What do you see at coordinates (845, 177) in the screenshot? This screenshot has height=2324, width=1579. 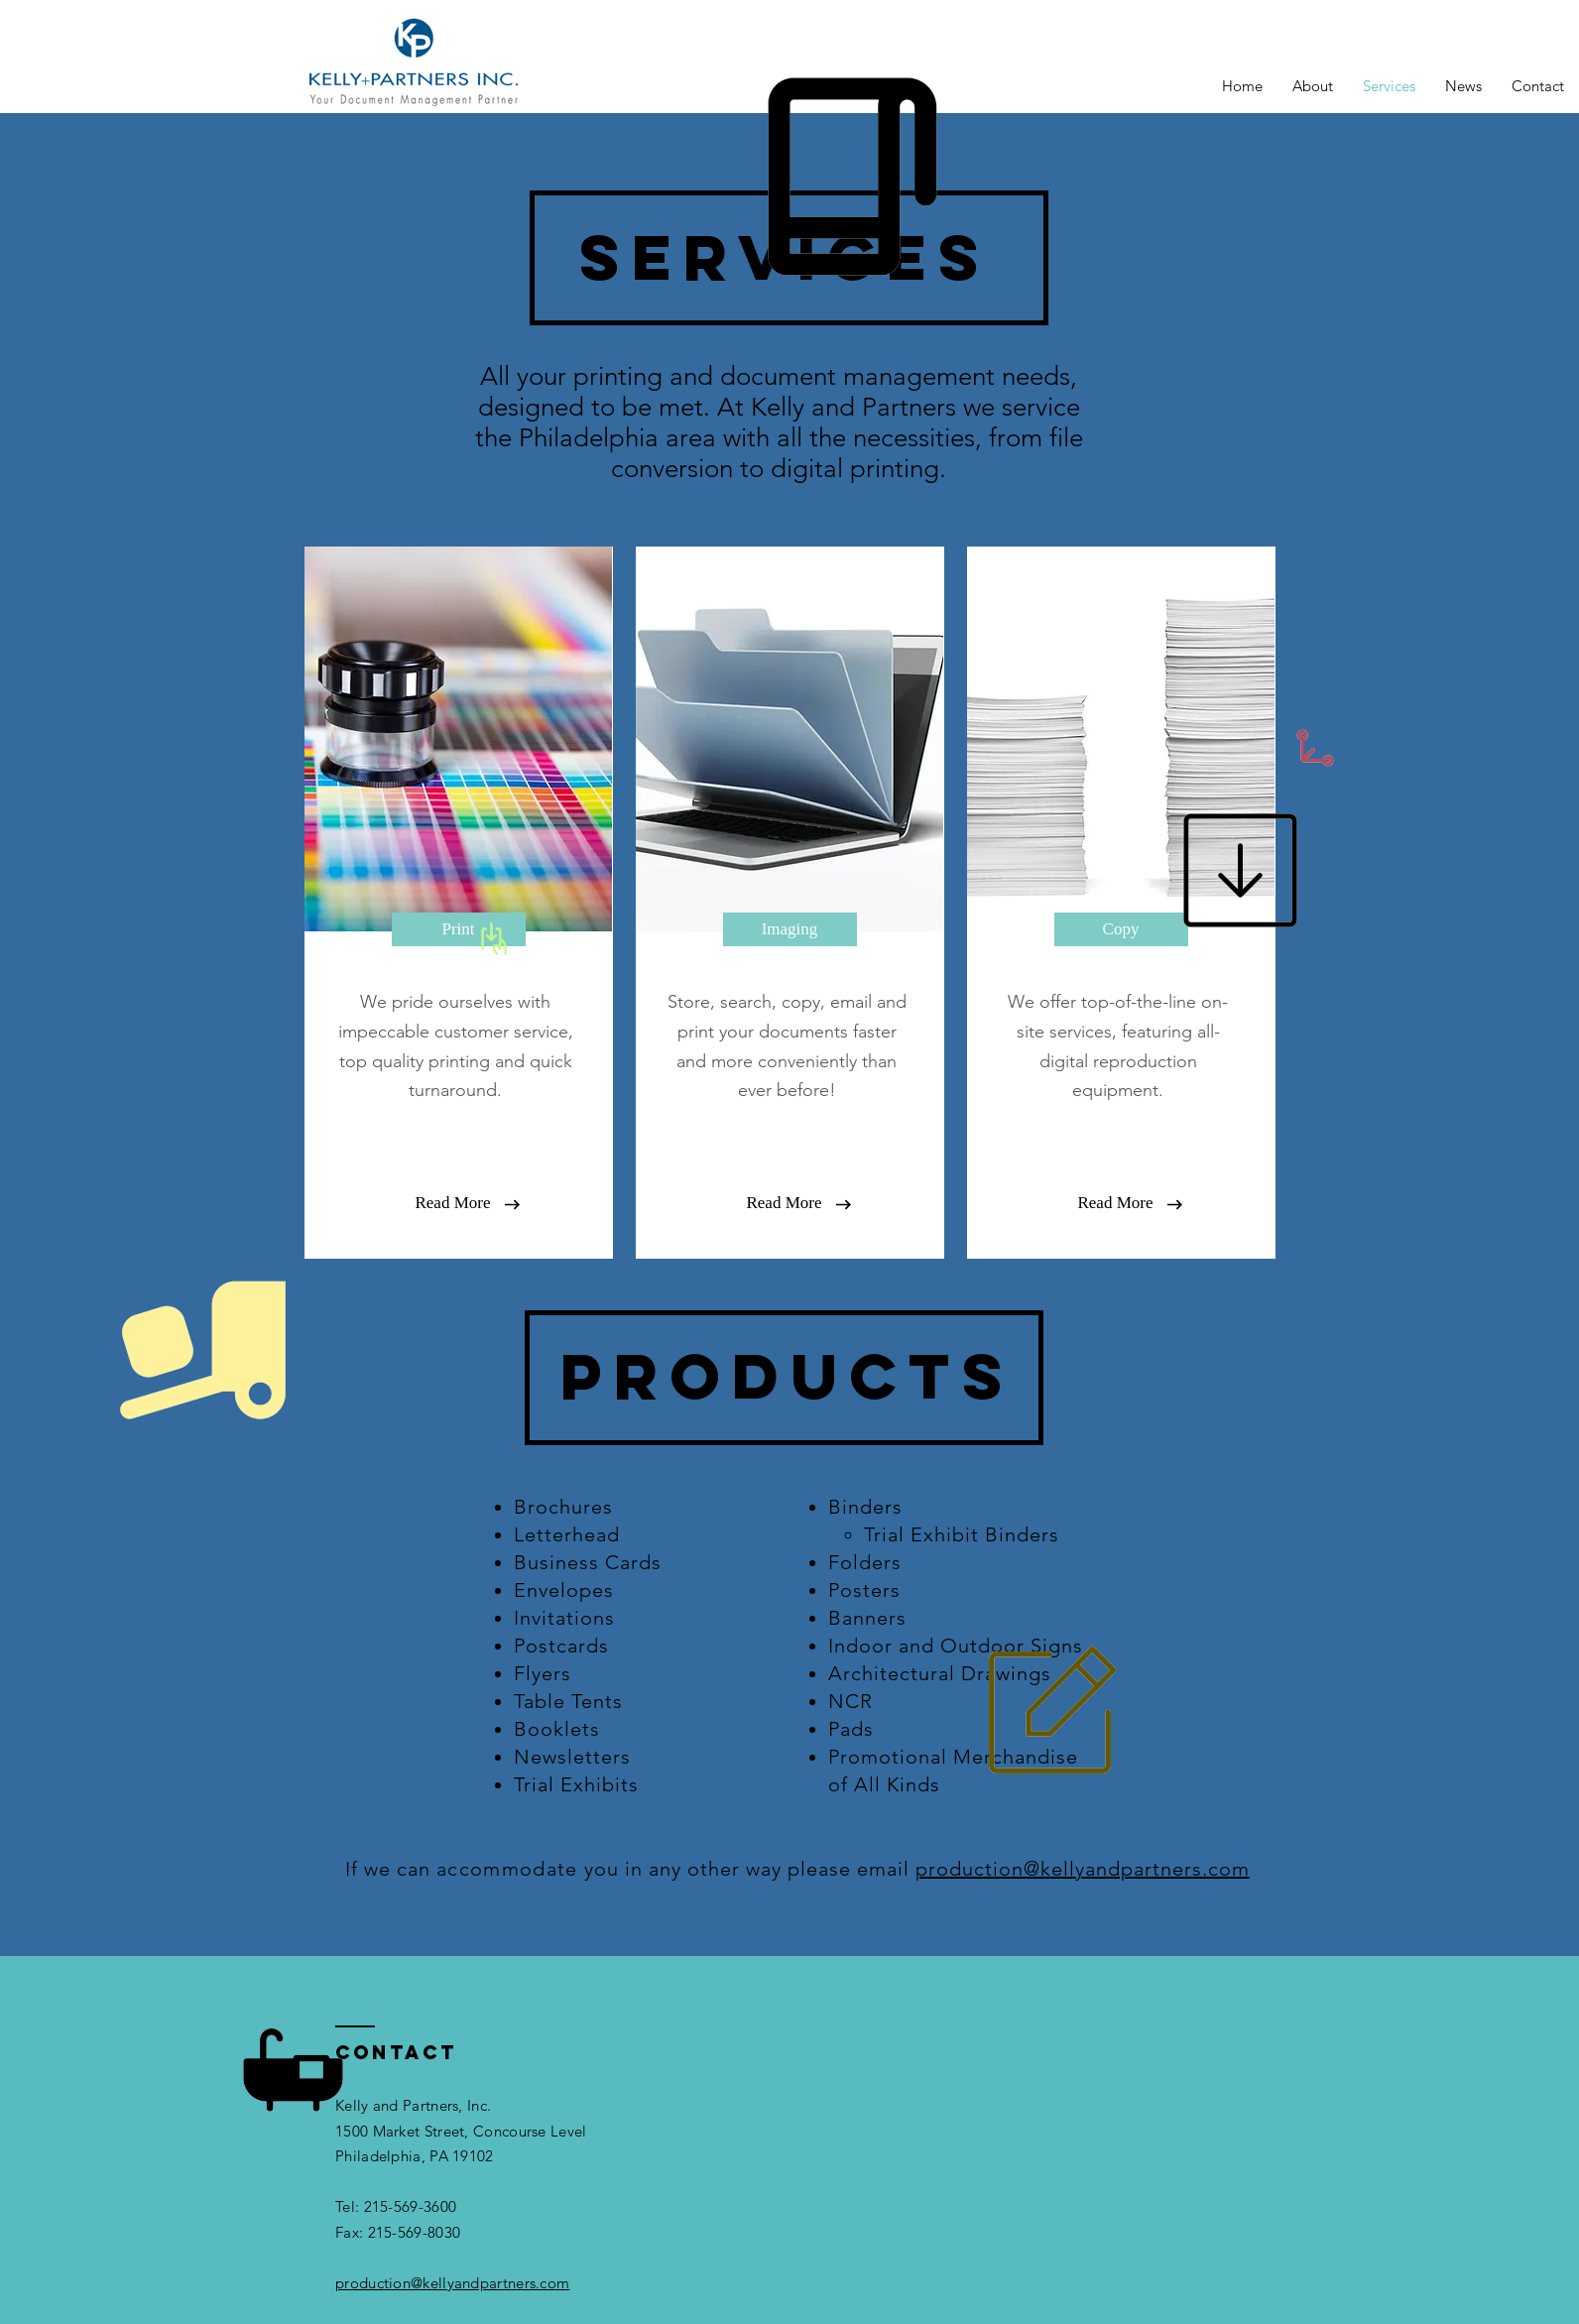 I see `view towel or linen amenities` at bounding box center [845, 177].